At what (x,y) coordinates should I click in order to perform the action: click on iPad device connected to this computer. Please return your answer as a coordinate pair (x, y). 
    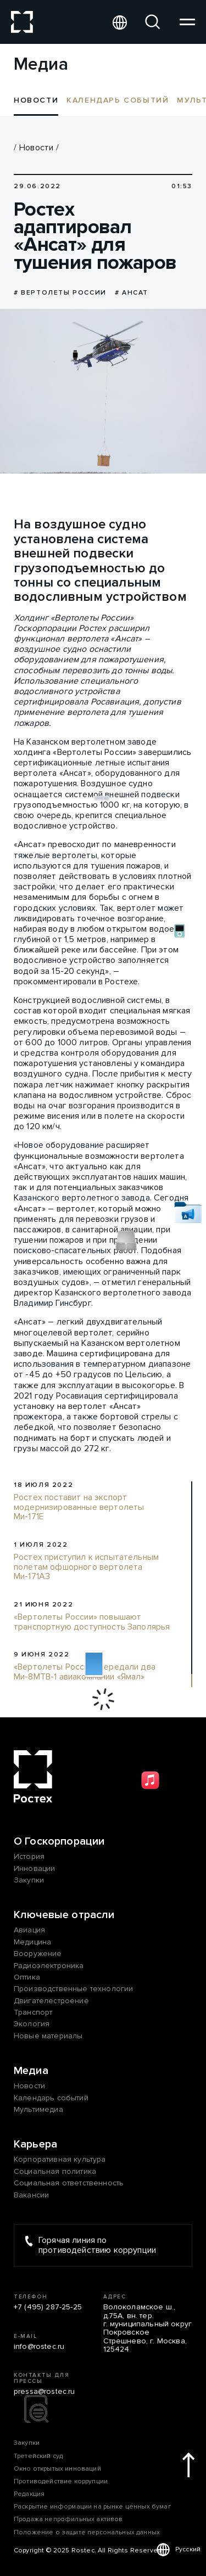
    Looking at the image, I should click on (94, 1664).